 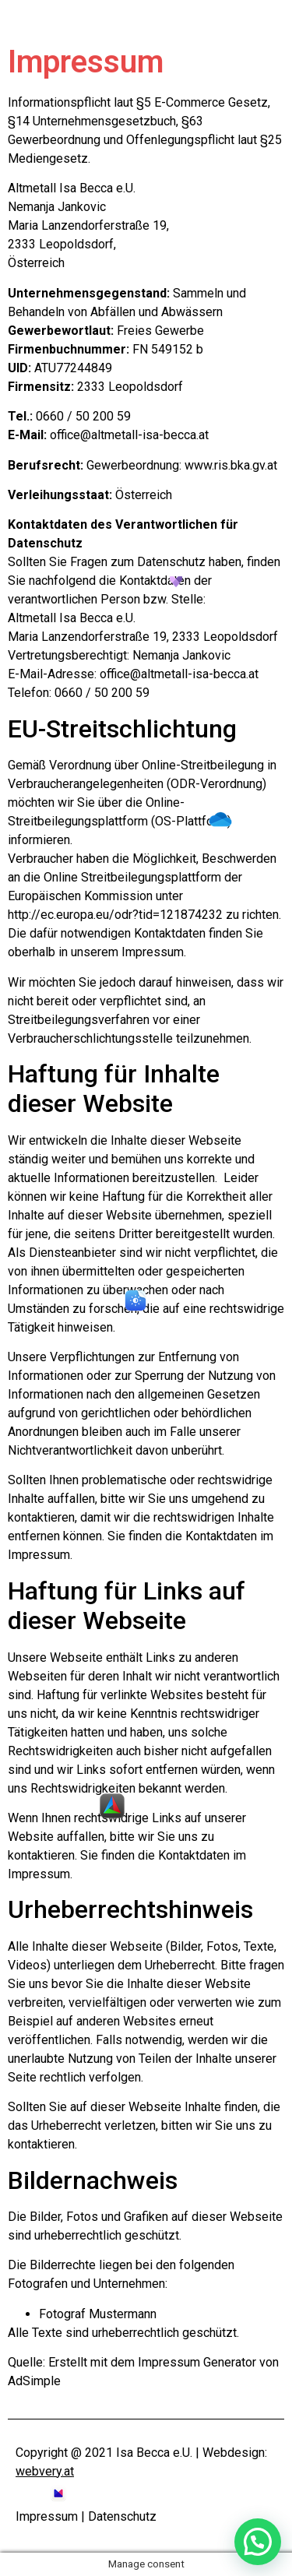 What do you see at coordinates (58, 2493) in the screenshot?
I see `open Moon FM podcast app` at bounding box center [58, 2493].